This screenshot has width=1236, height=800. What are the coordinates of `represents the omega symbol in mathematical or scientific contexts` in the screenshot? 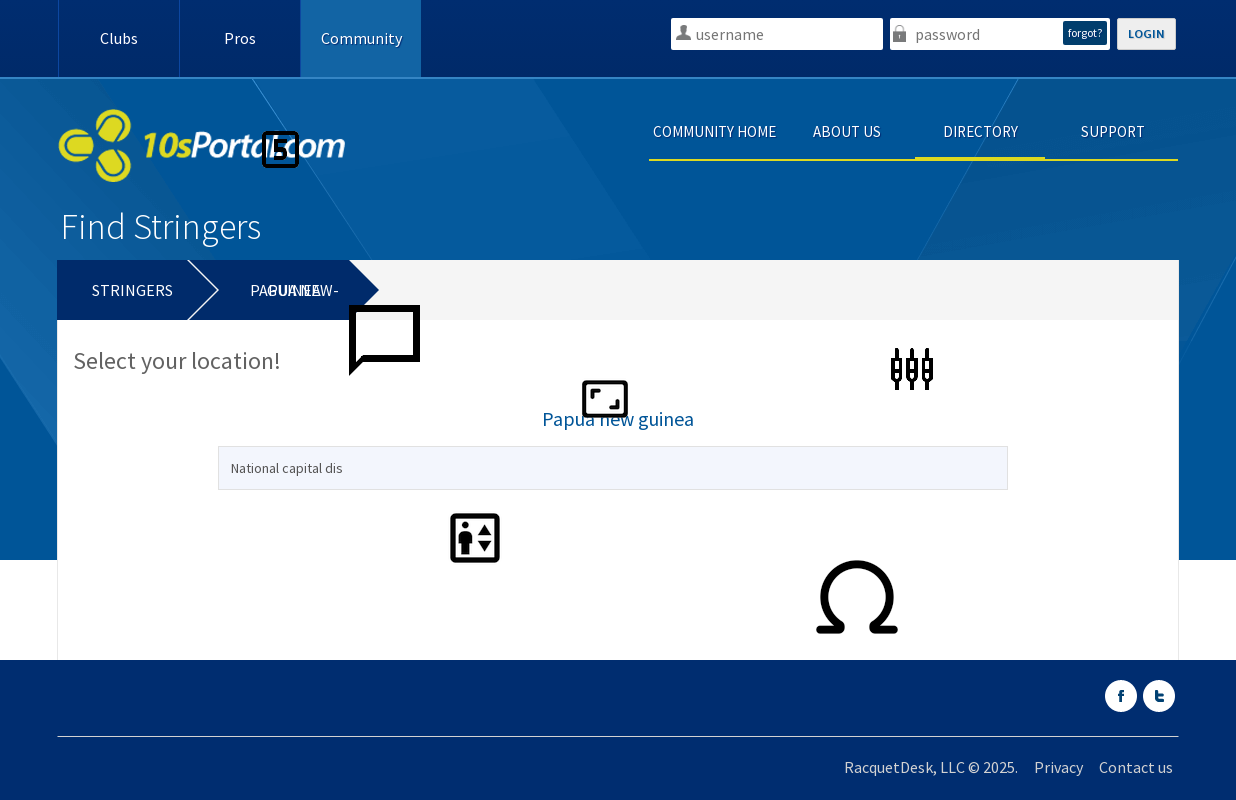 It's located at (857, 597).